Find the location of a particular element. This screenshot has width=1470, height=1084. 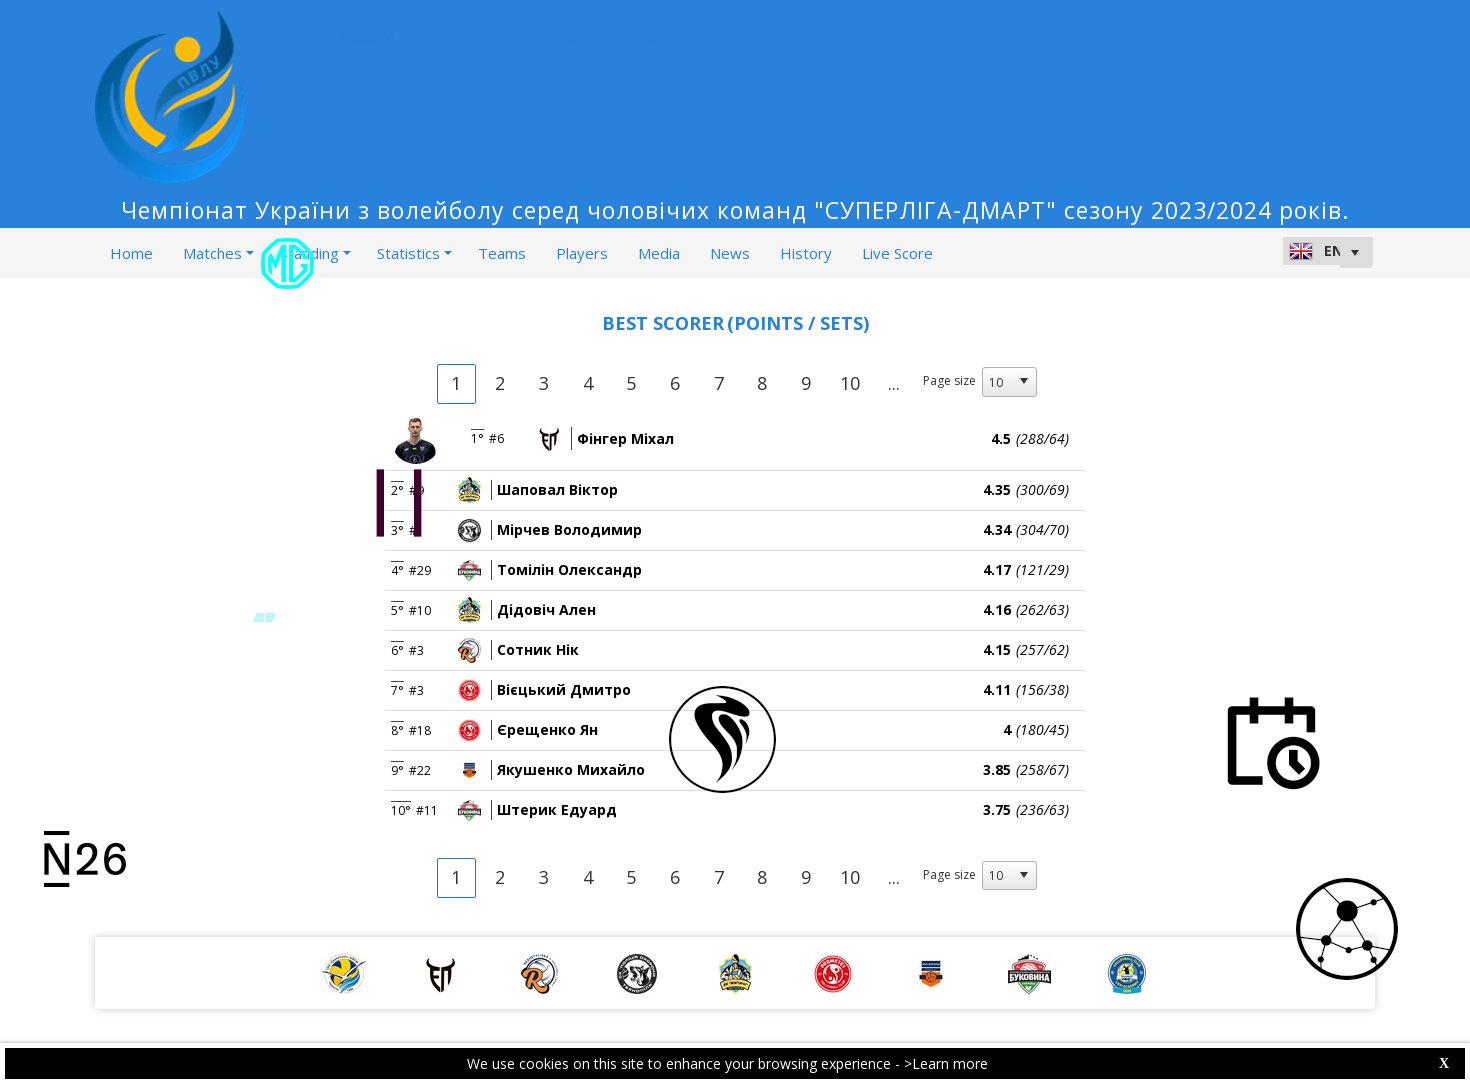

MG Motors brand logo is located at coordinates (287, 263).